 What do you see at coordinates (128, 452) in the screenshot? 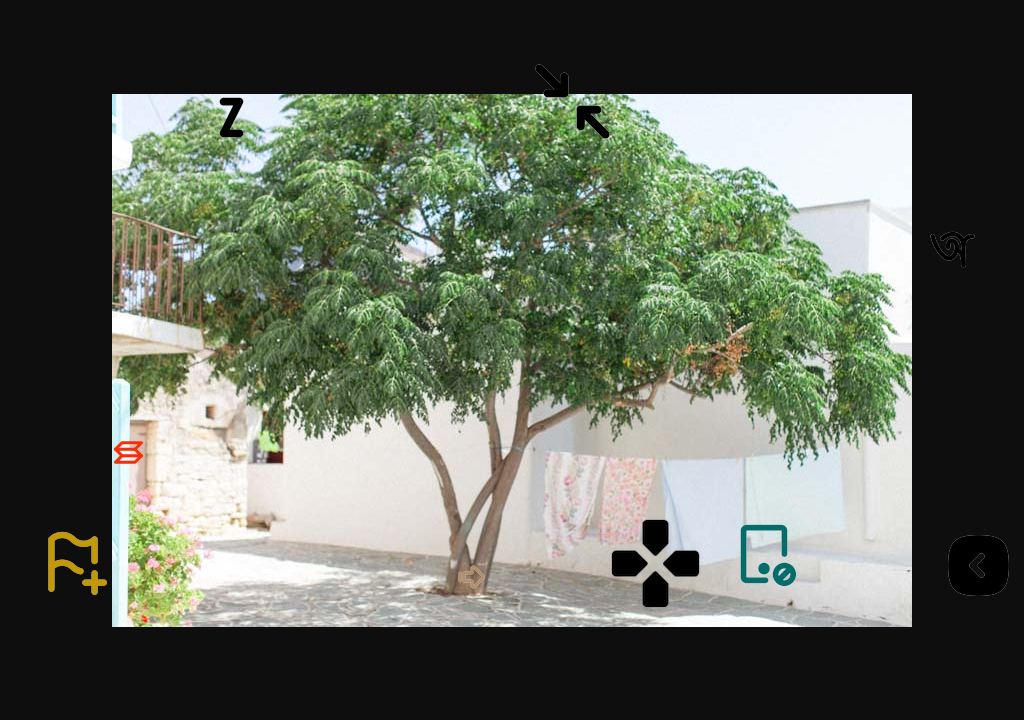
I see `view solana cryptocurrency balance` at bounding box center [128, 452].